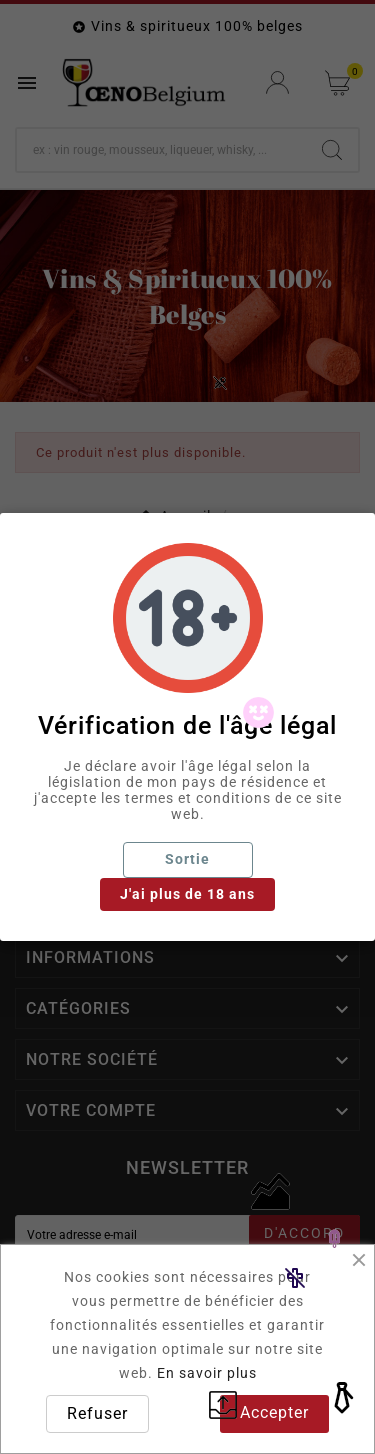 Image resolution: width=375 pixels, height=1454 pixels. What do you see at coordinates (334, 1238) in the screenshot?
I see `access summer treats or frozen desserts category` at bounding box center [334, 1238].